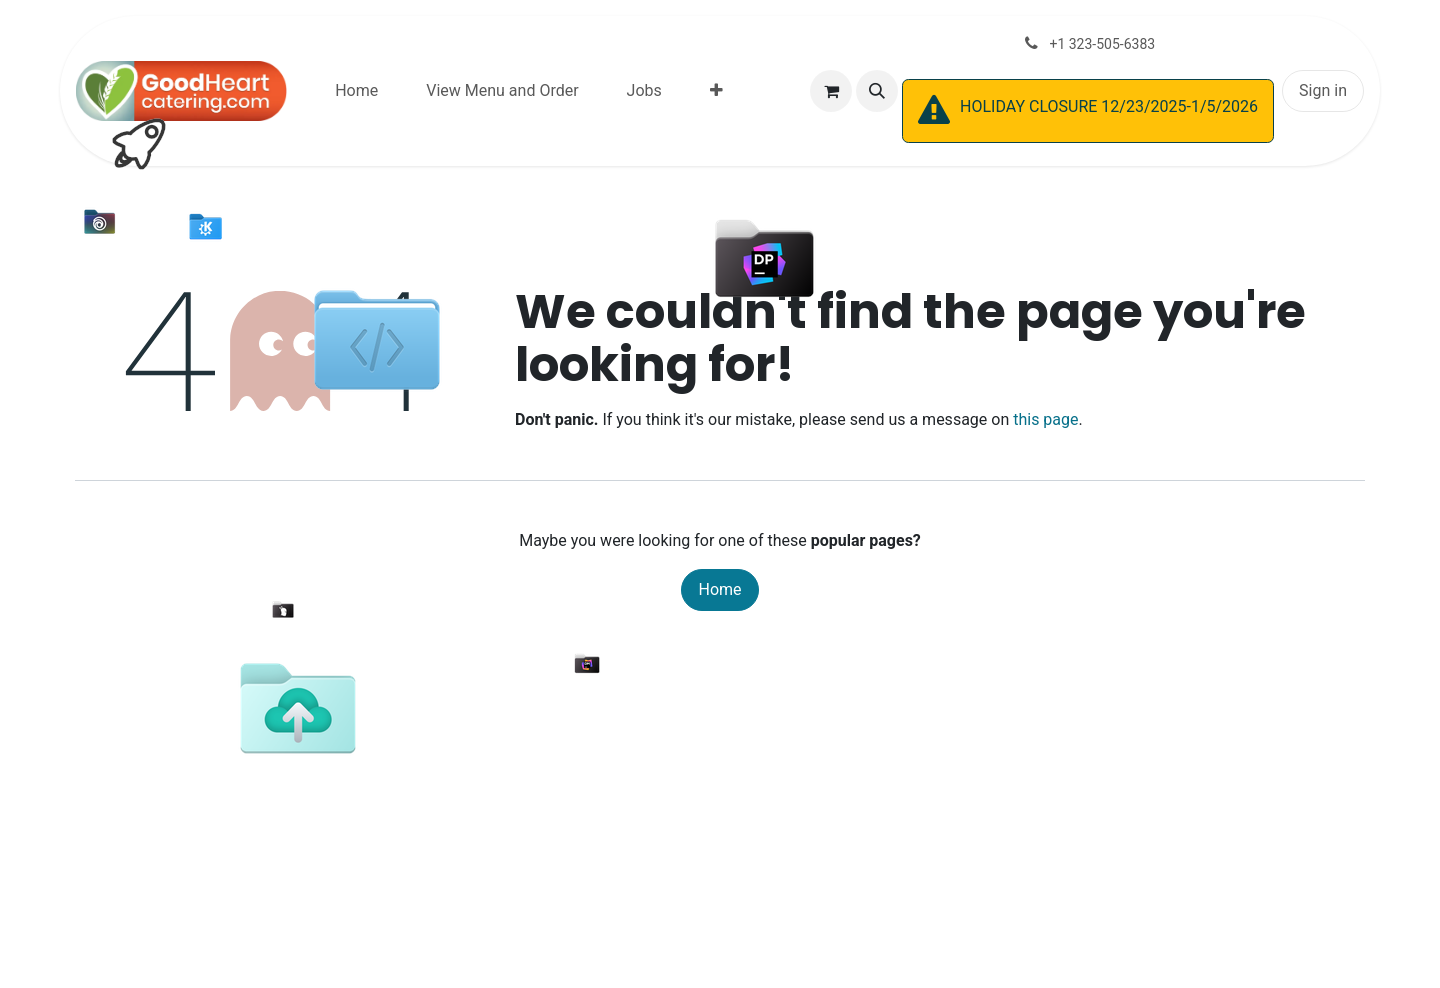  What do you see at coordinates (139, 144) in the screenshot?
I see `launch applications or open app drawer` at bounding box center [139, 144].